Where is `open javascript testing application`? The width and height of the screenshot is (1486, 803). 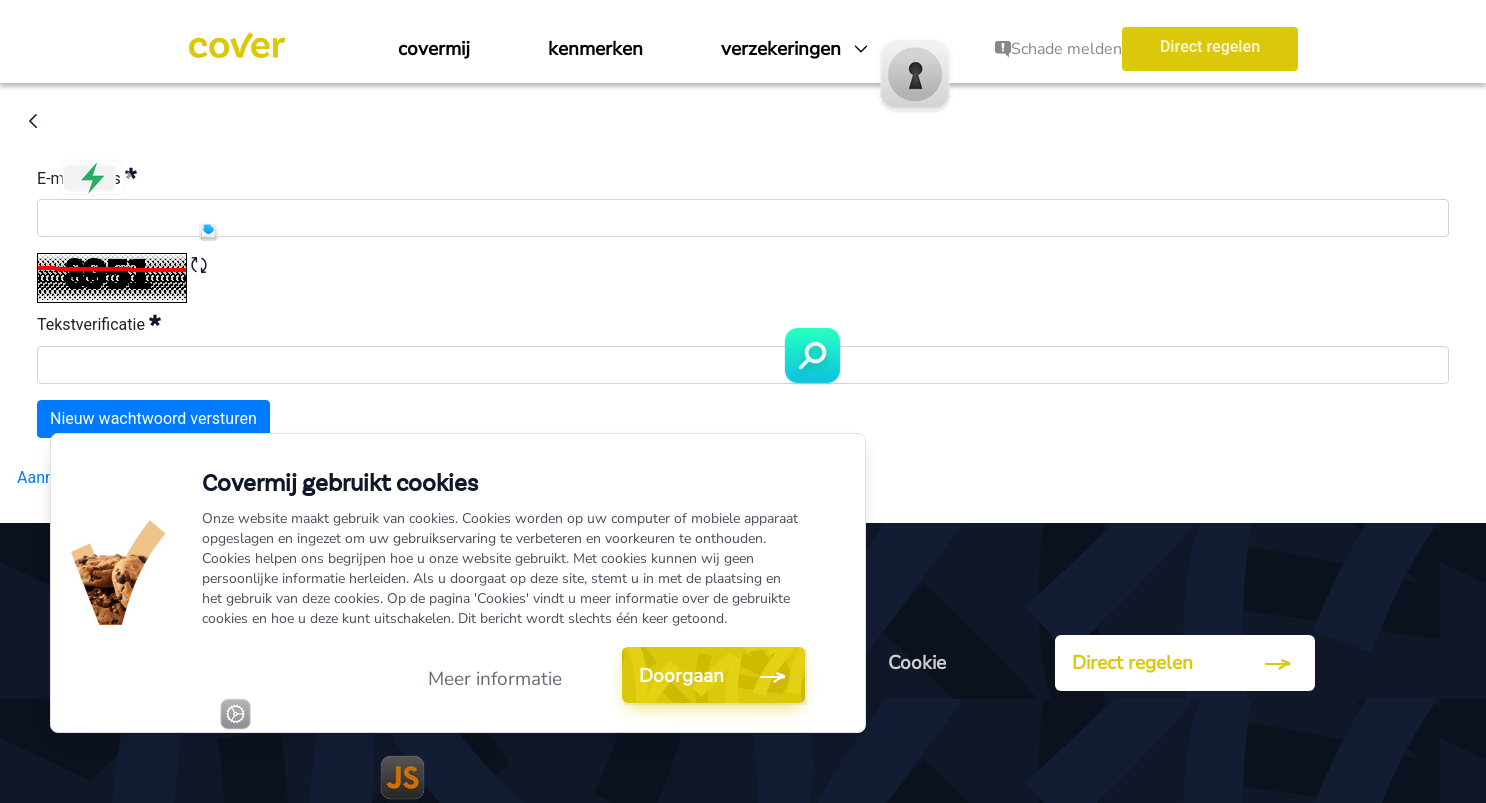
open javascript testing application is located at coordinates (402, 777).